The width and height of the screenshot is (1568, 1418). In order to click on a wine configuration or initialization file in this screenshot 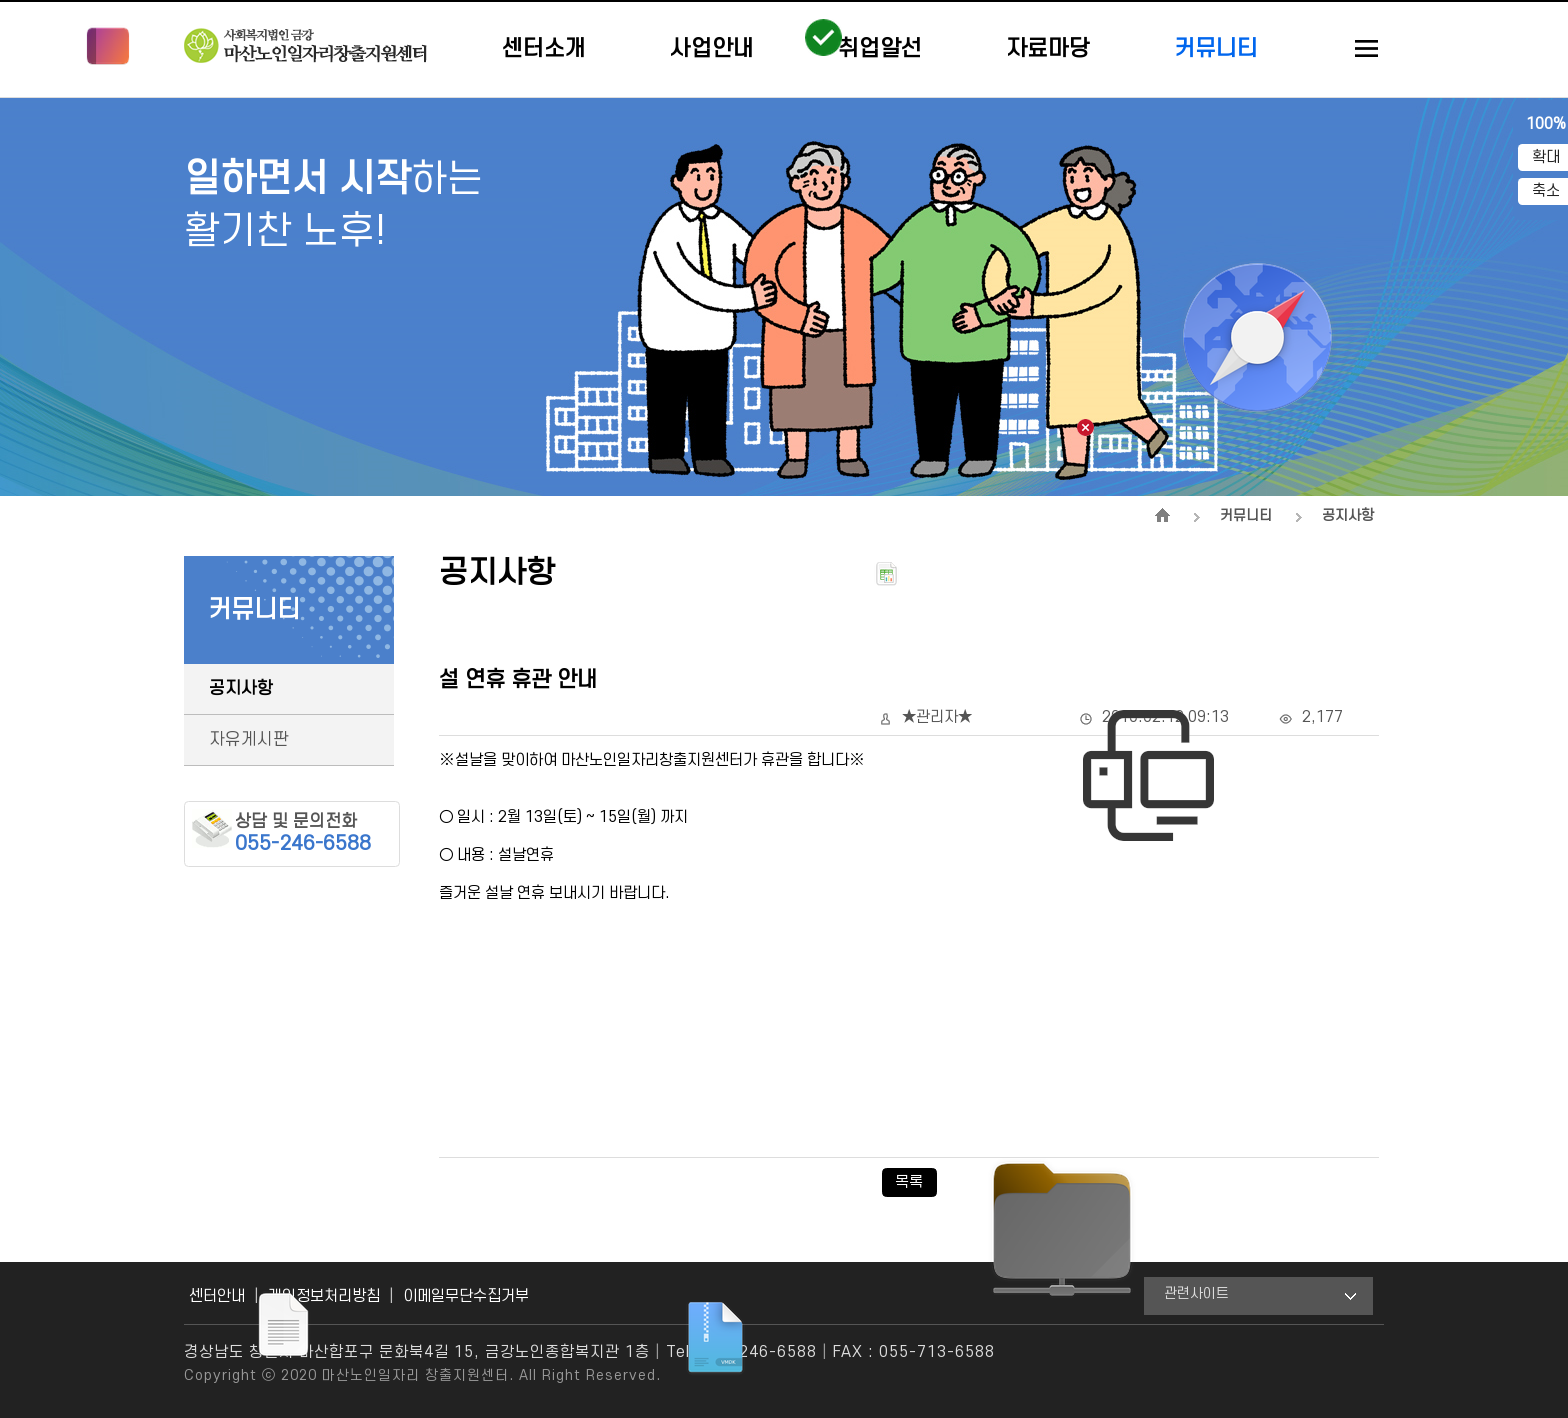, I will do `click(283, 1324)`.